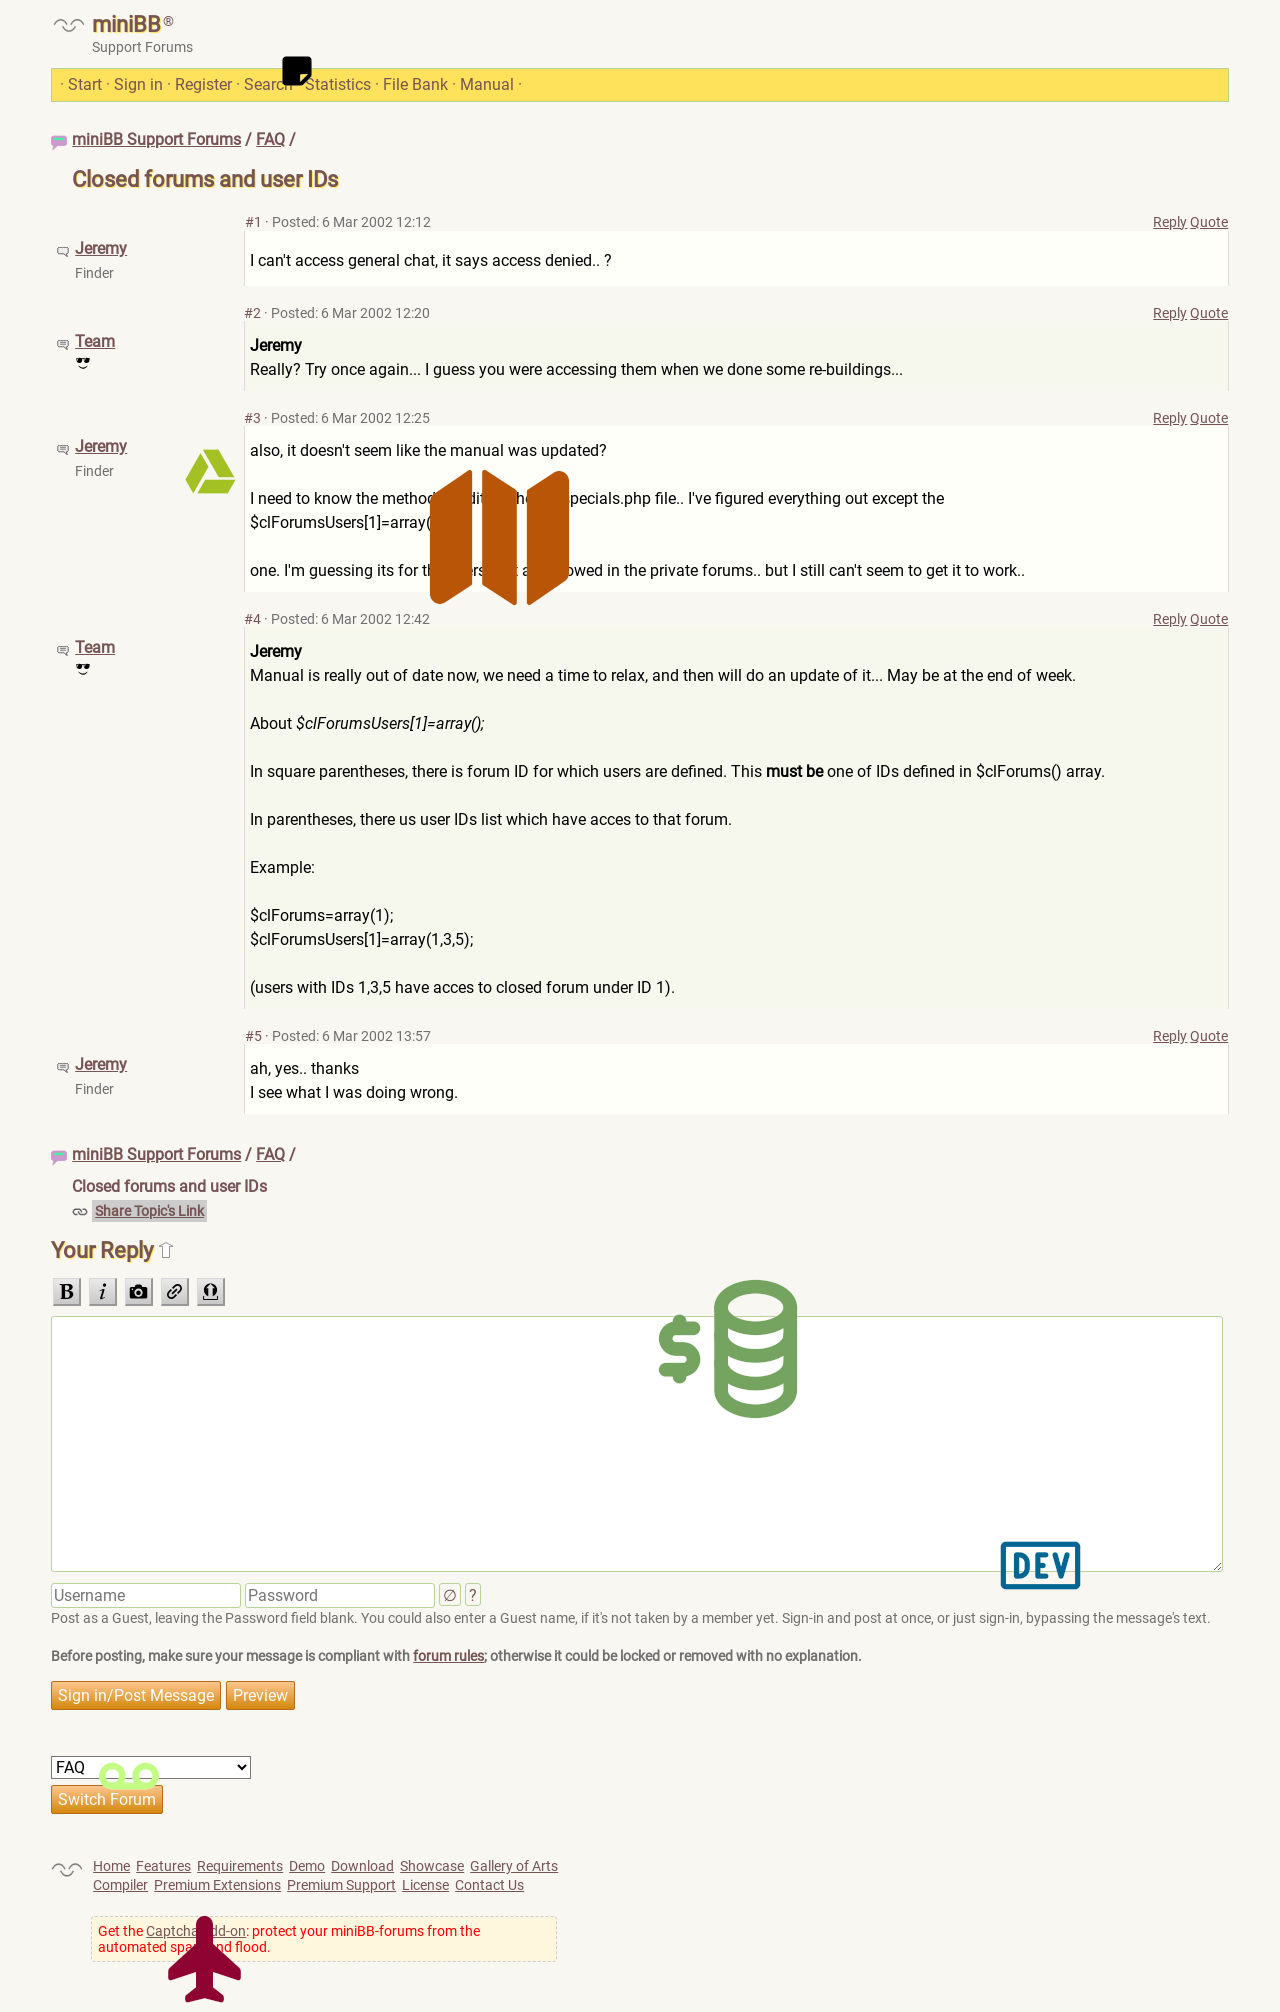 The image size is (1280, 2012). What do you see at coordinates (499, 537) in the screenshot?
I see `open the map view` at bounding box center [499, 537].